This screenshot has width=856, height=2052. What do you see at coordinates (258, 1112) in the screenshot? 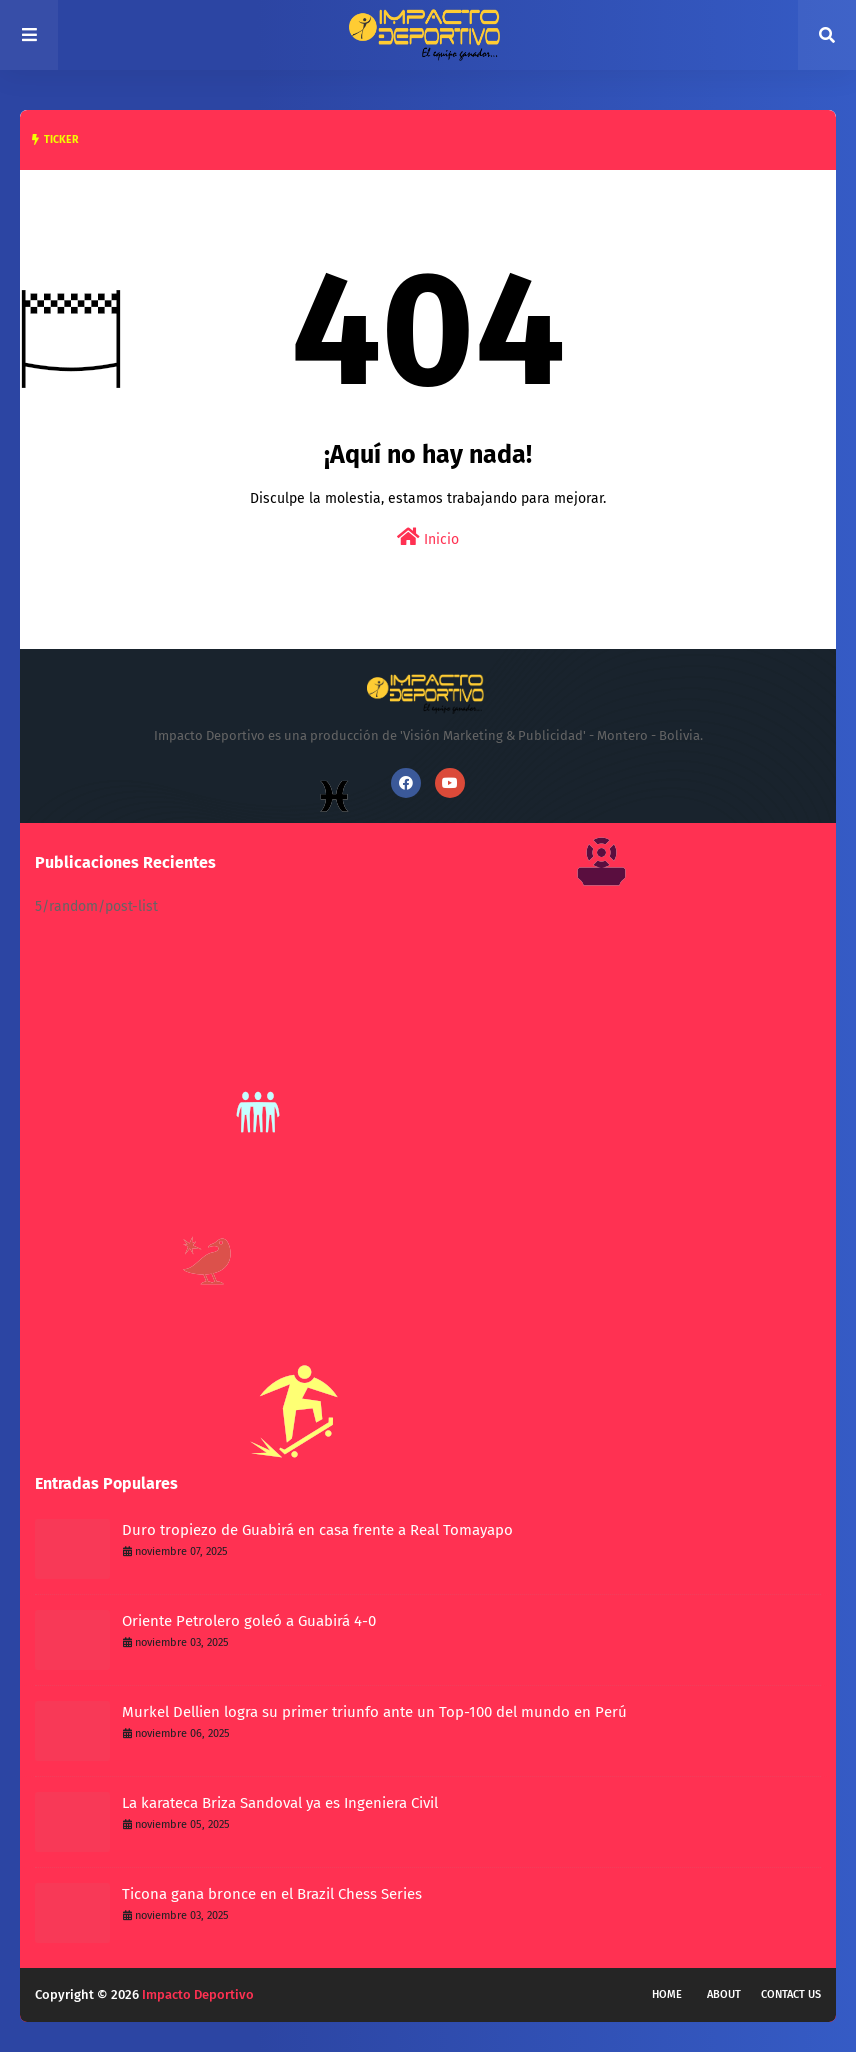
I see `view your friends list` at bounding box center [258, 1112].